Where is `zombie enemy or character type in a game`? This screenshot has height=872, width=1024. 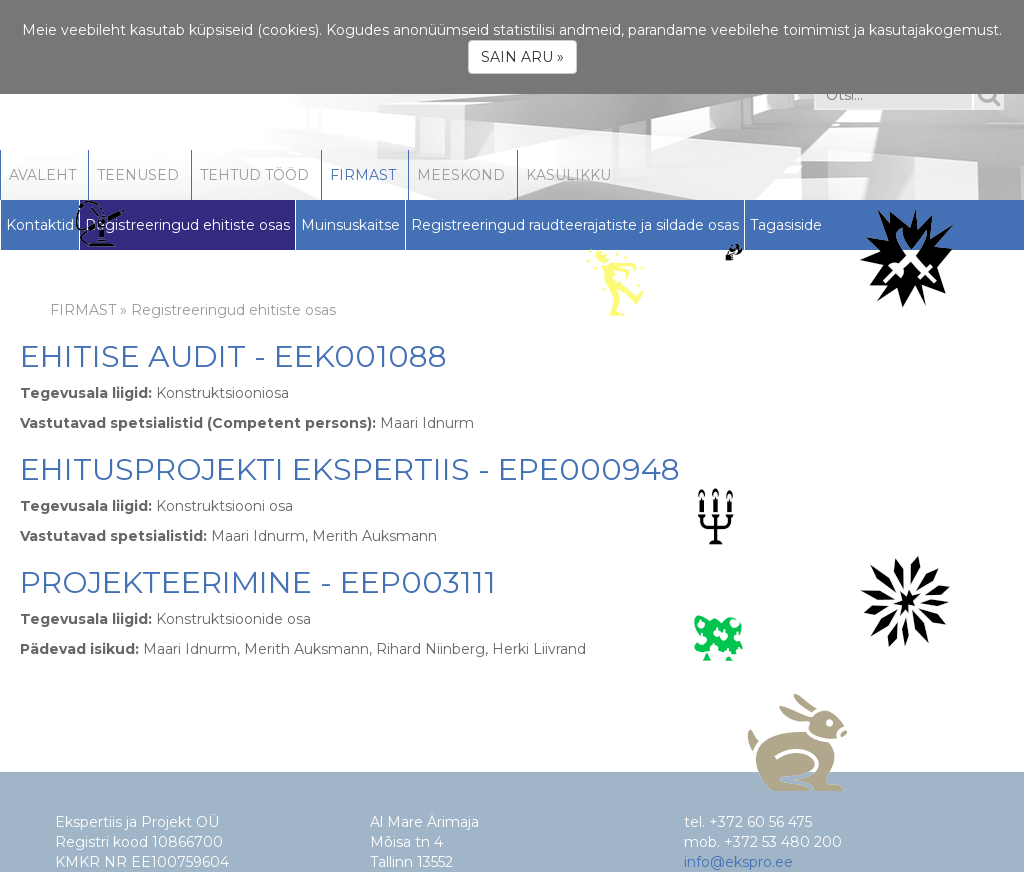 zombie enemy or character type in a game is located at coordinates (618, 282).